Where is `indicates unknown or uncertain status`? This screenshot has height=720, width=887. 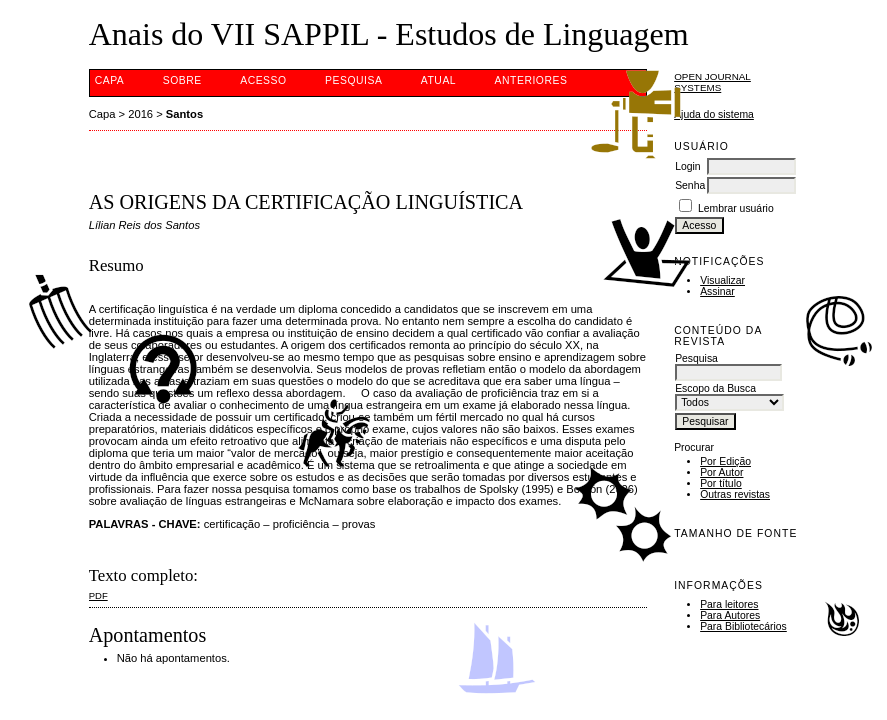 indicates unknown or uncertain status is located at coordinates (163, 369).